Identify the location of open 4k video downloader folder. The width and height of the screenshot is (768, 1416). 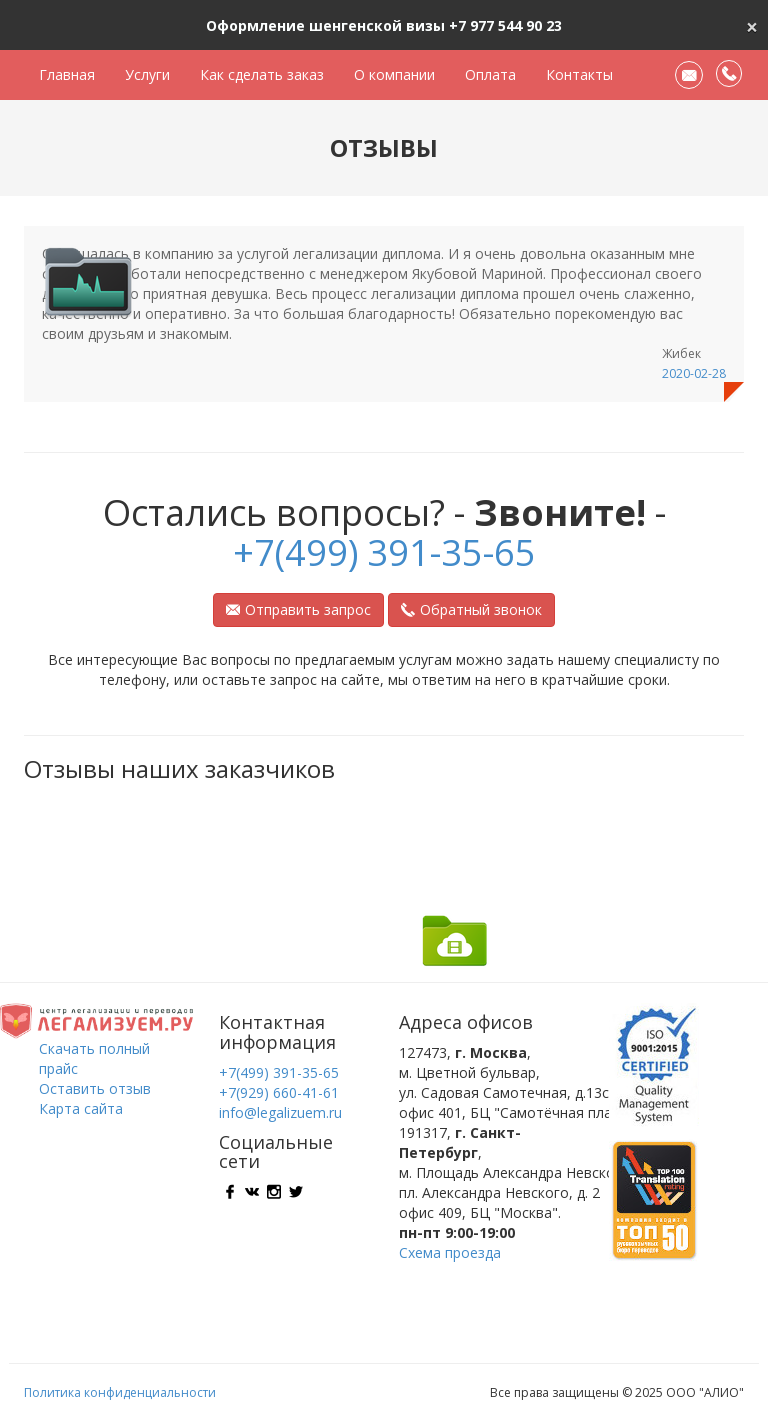
(454, 942).